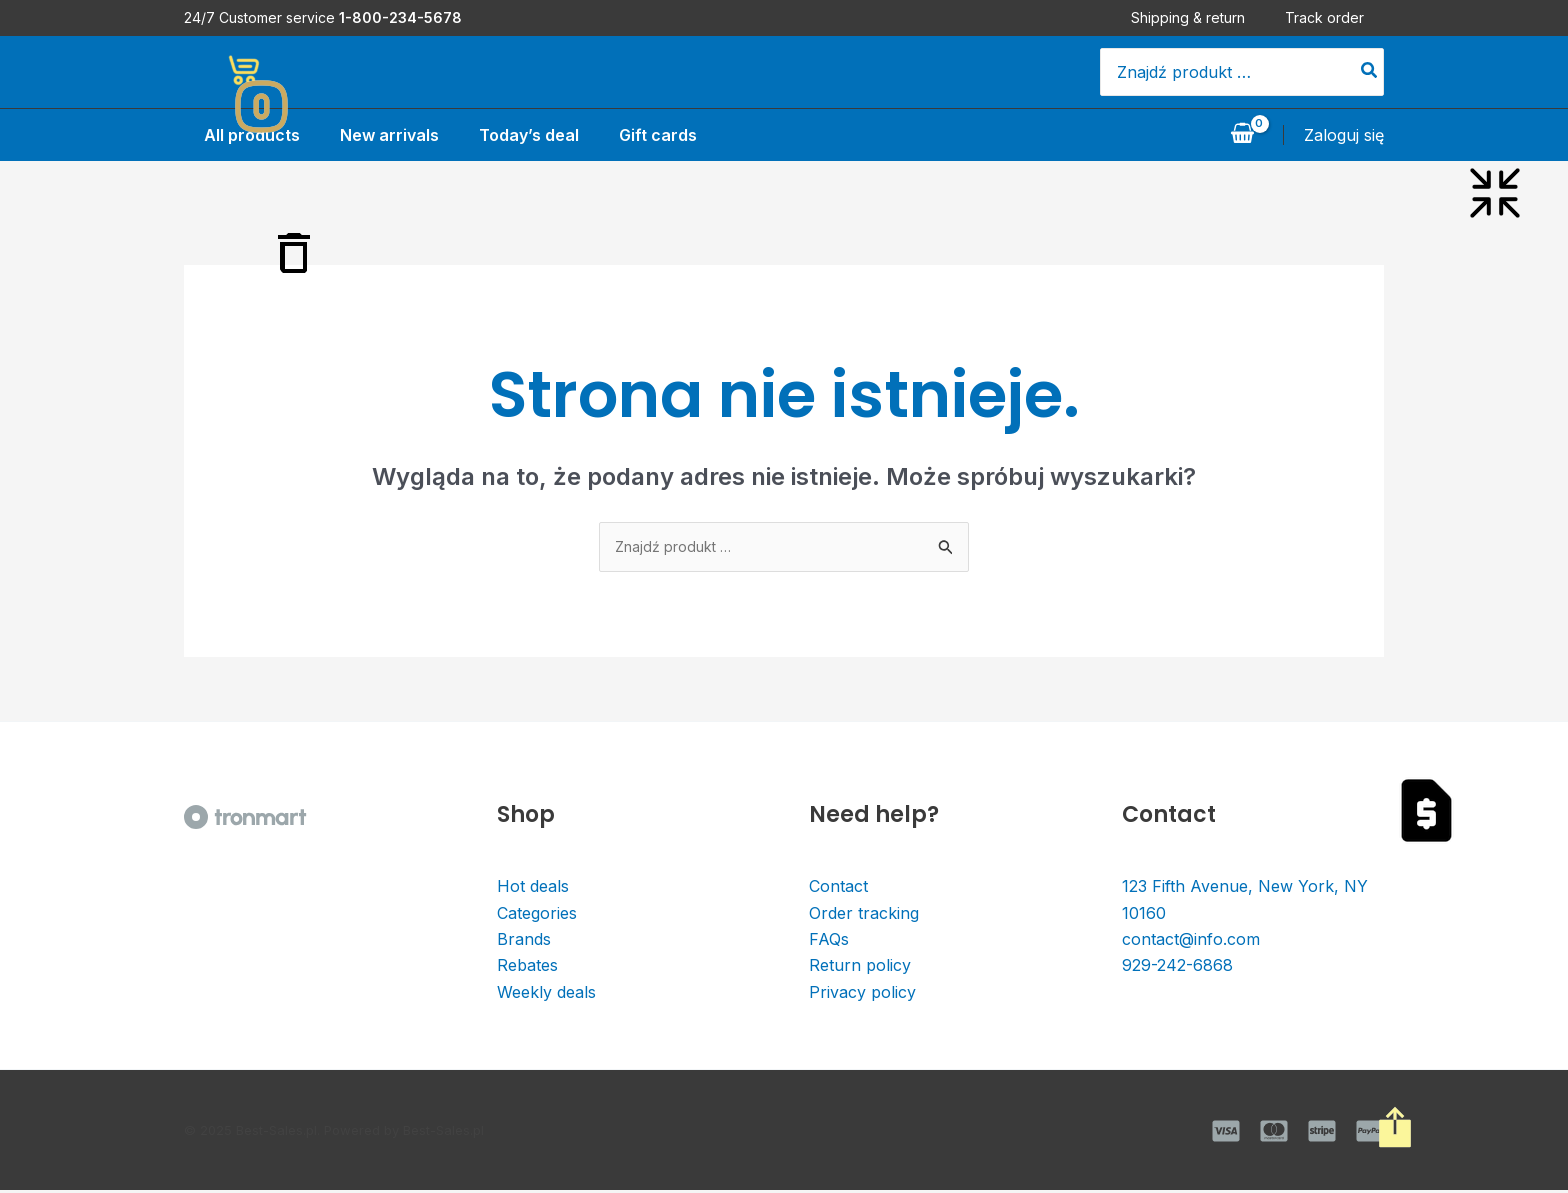 The width and height of the screenshot is (1568, 1193). Describe the element at coordinates (294, 253) in the screenshot. I see `delete selected item` at that location.